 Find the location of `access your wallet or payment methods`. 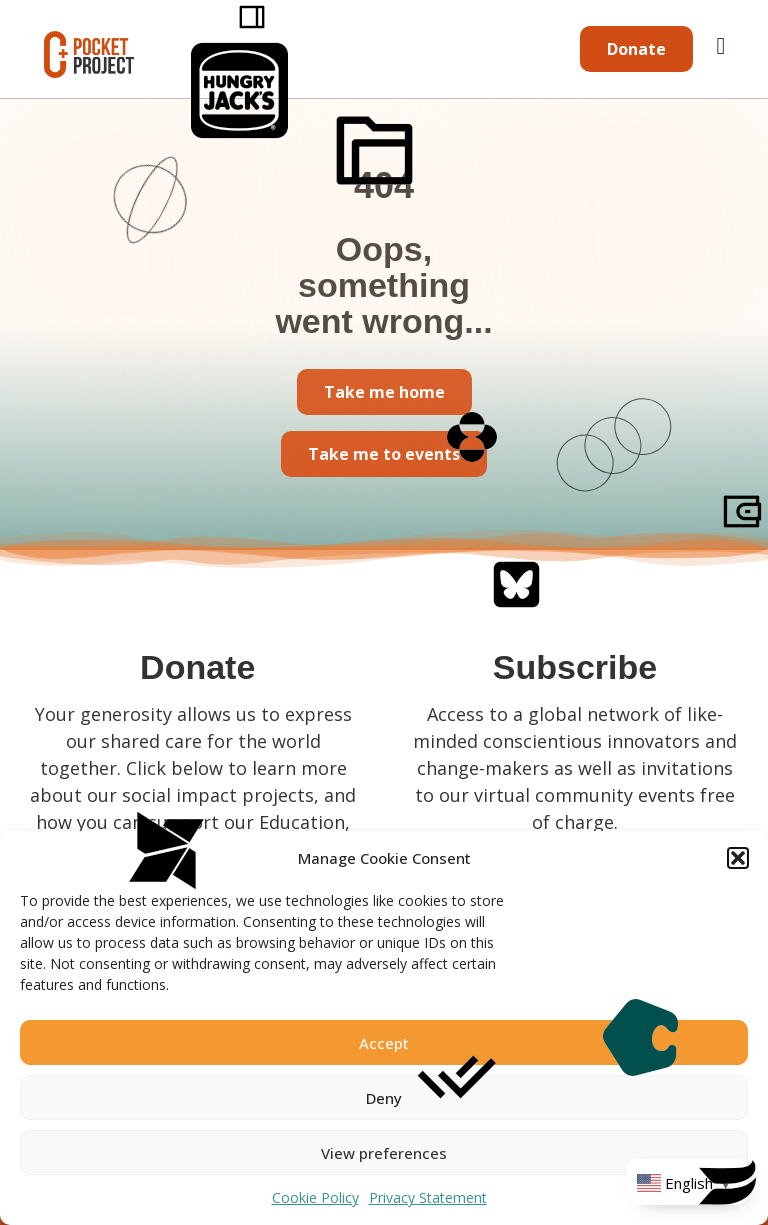

access your wallet or payment methods is located at coordinates (741, 511).